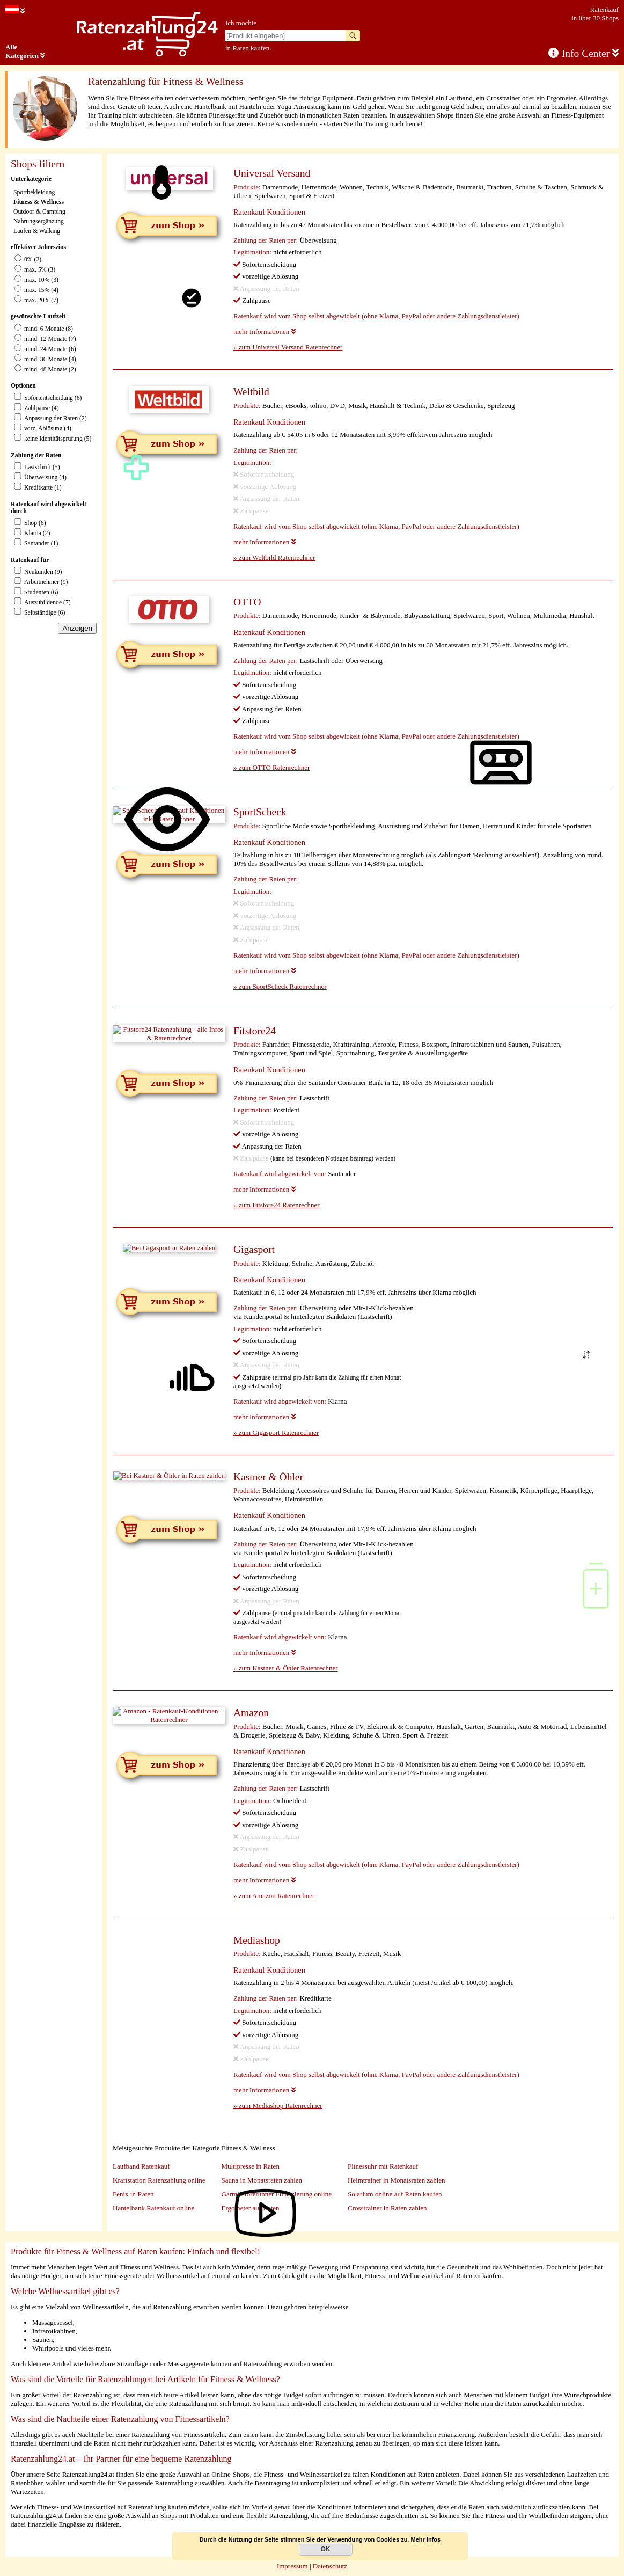  I want to click on access audio recordings or voice memos, so click(501, 762).